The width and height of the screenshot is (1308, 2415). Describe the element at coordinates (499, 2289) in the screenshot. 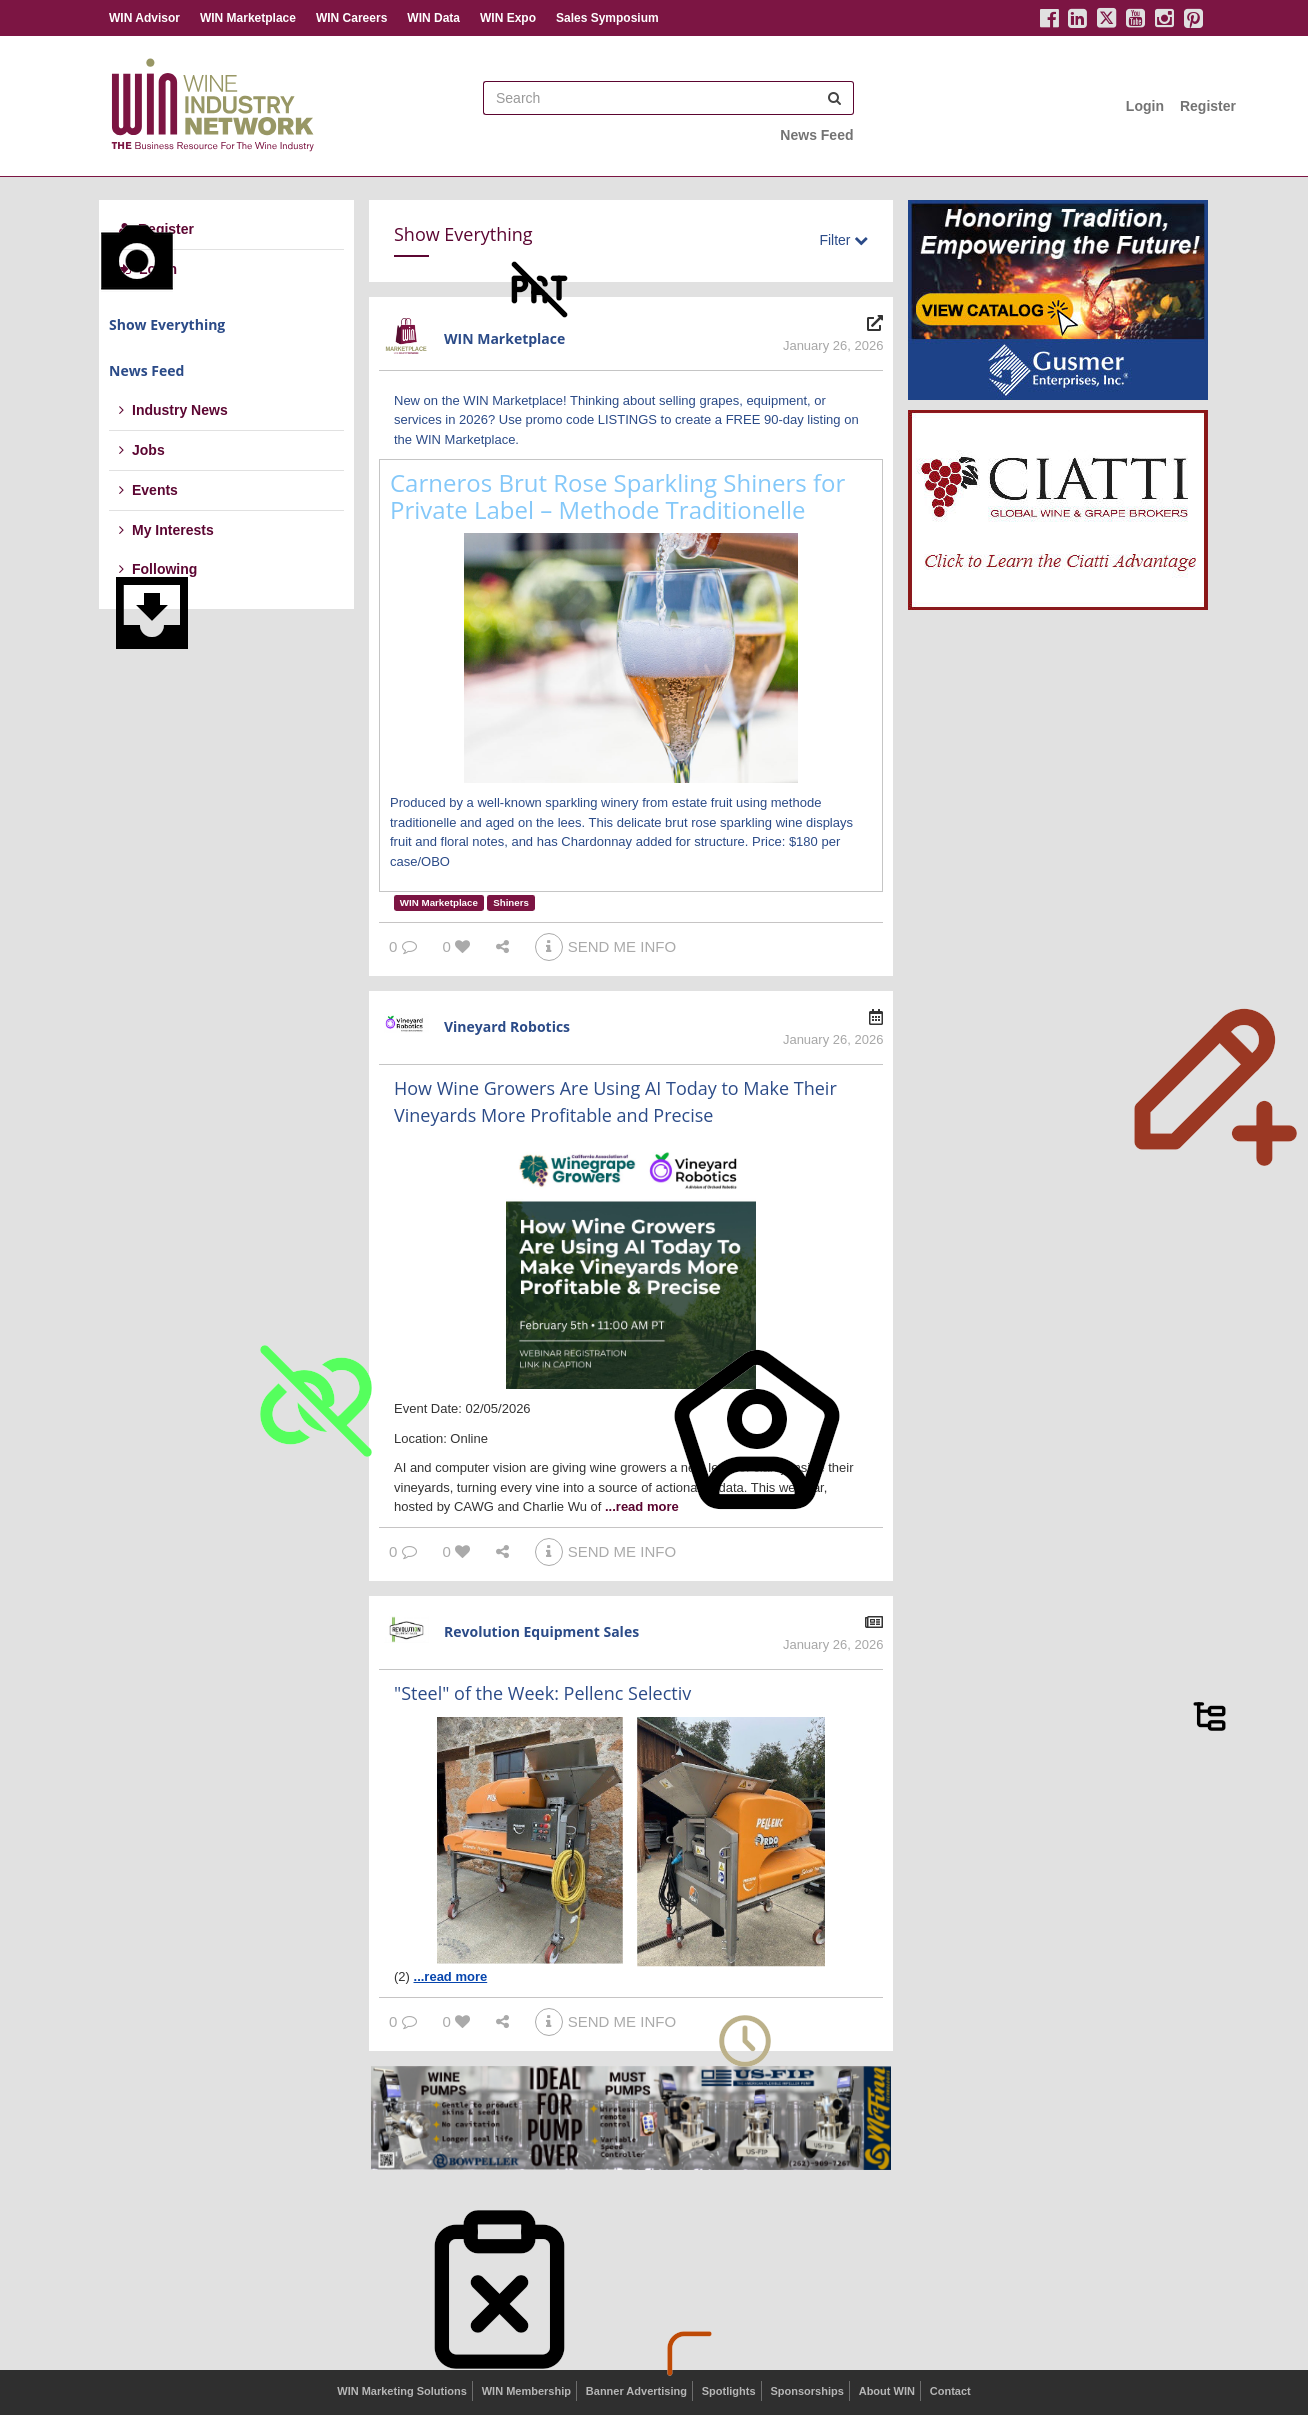

I see `clear clipboard contents` at that location.